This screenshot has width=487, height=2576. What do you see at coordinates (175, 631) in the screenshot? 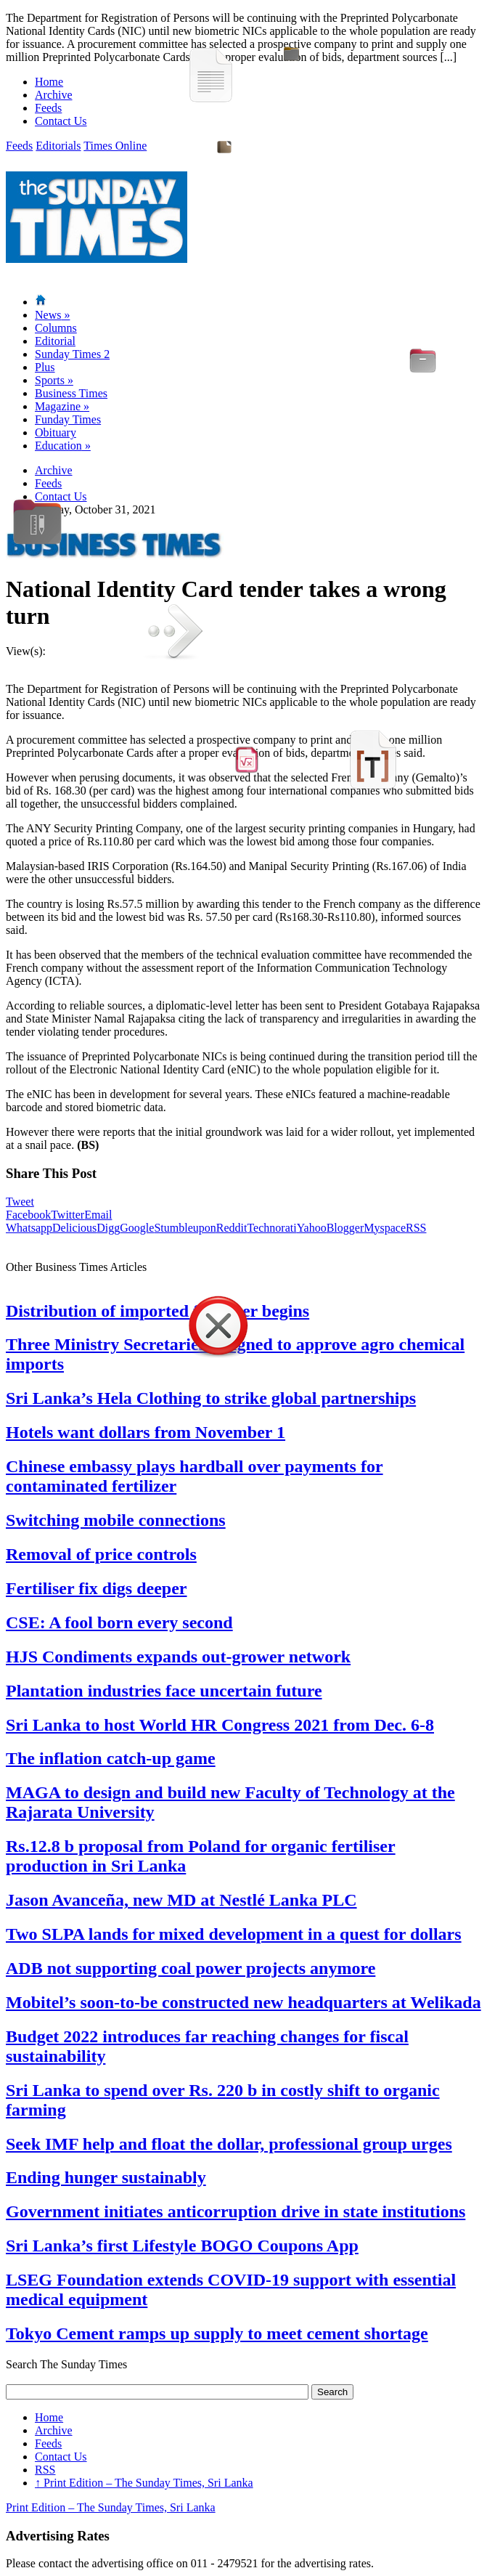
I see `navigate to the next item or page` at bounding box center [175, 631].